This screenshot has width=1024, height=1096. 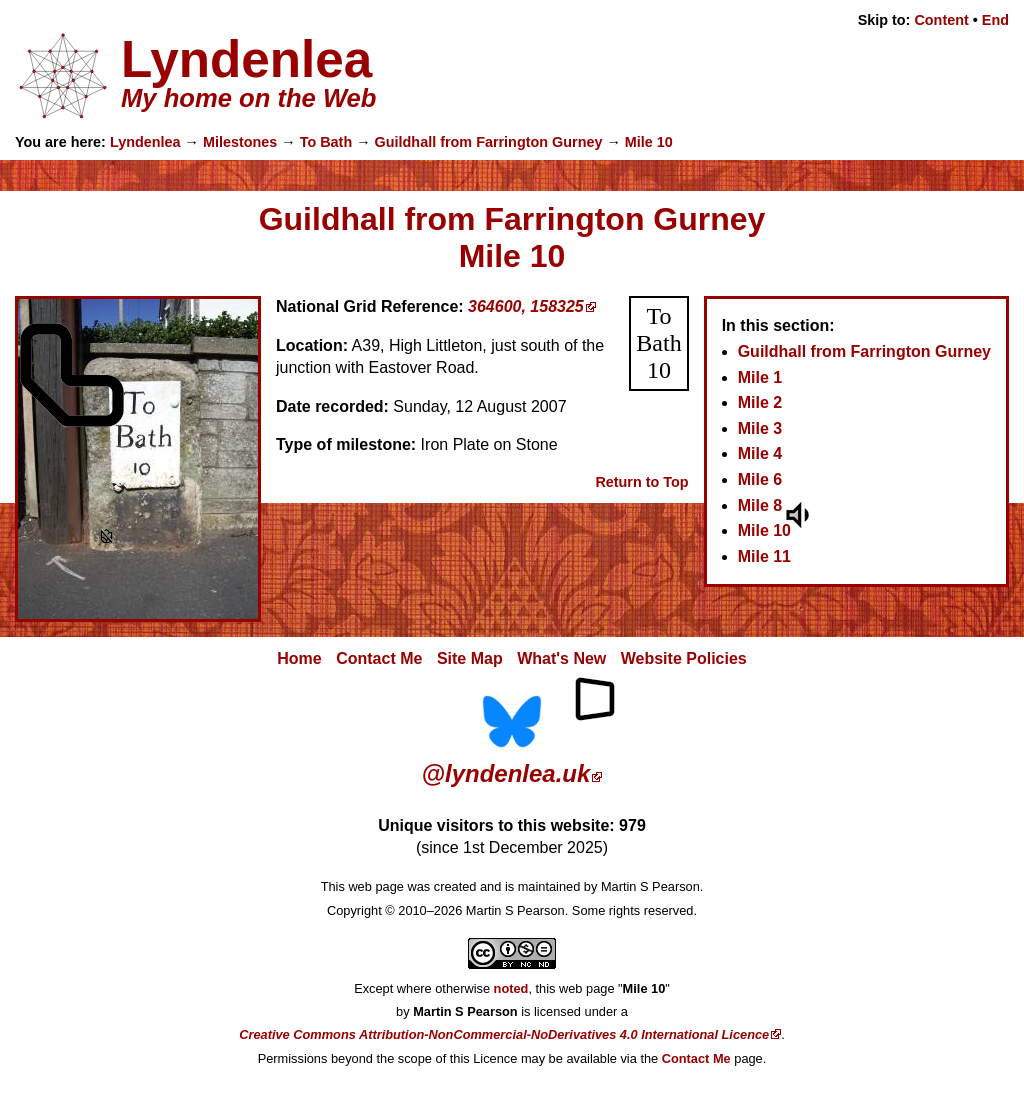 I want to click on adjust perspective or 3D view settings, so click(x=595, y=699).